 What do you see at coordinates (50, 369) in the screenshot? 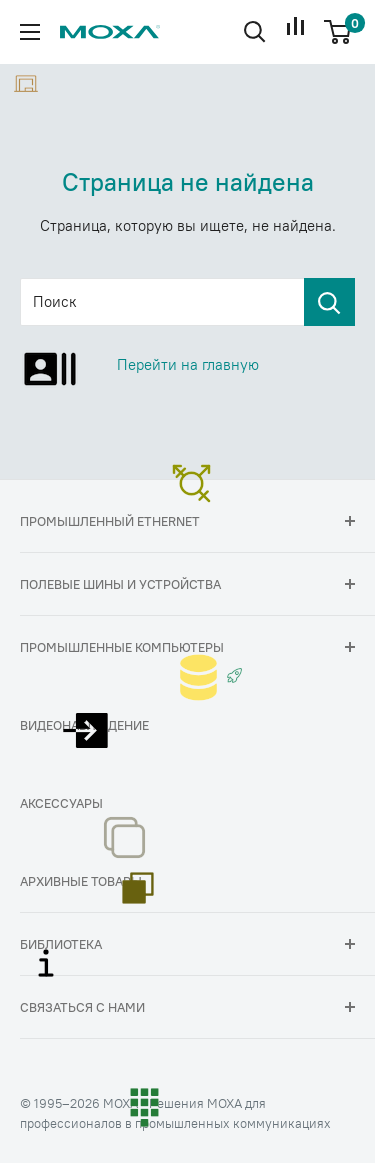
I see `view recently contacted people` at bounding box center [50, 369].